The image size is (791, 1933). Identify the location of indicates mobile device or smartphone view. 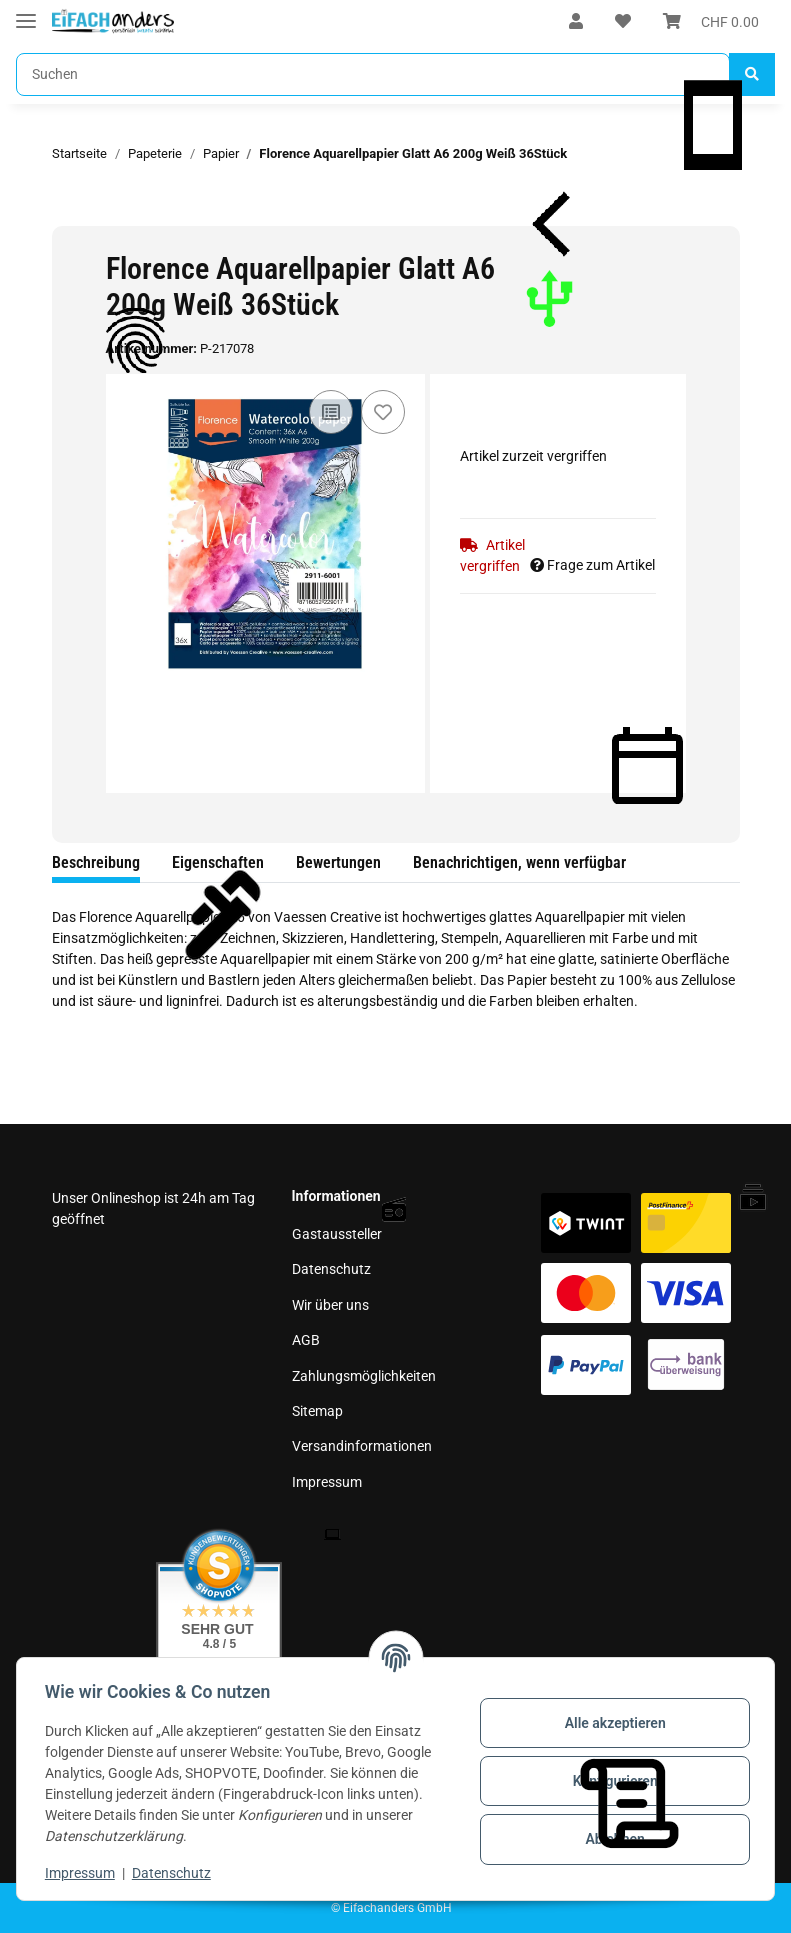
(713, 125).